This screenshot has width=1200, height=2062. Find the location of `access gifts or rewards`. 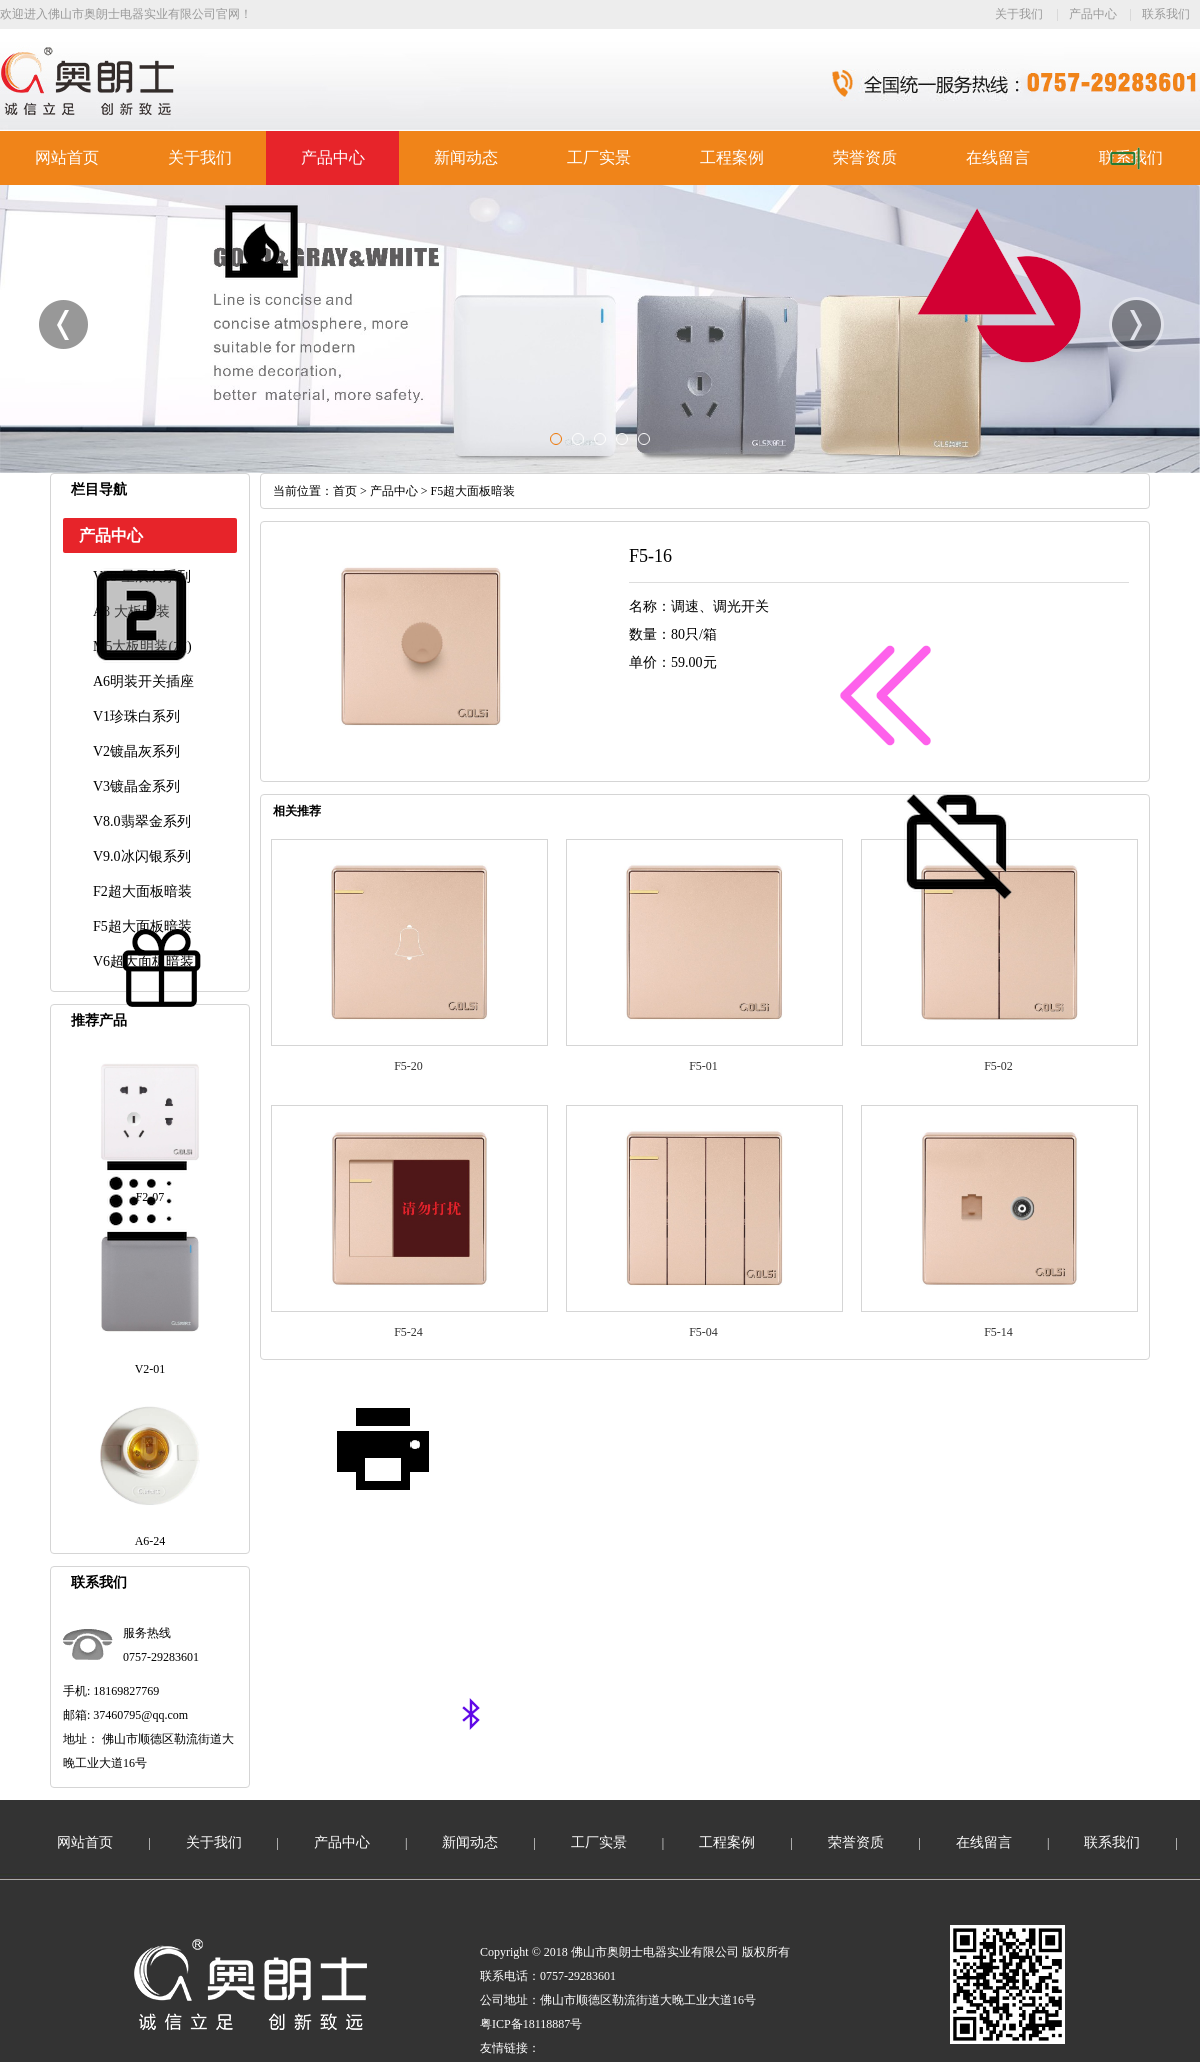

access gifts or rewards is located at coordinates (161, 971).